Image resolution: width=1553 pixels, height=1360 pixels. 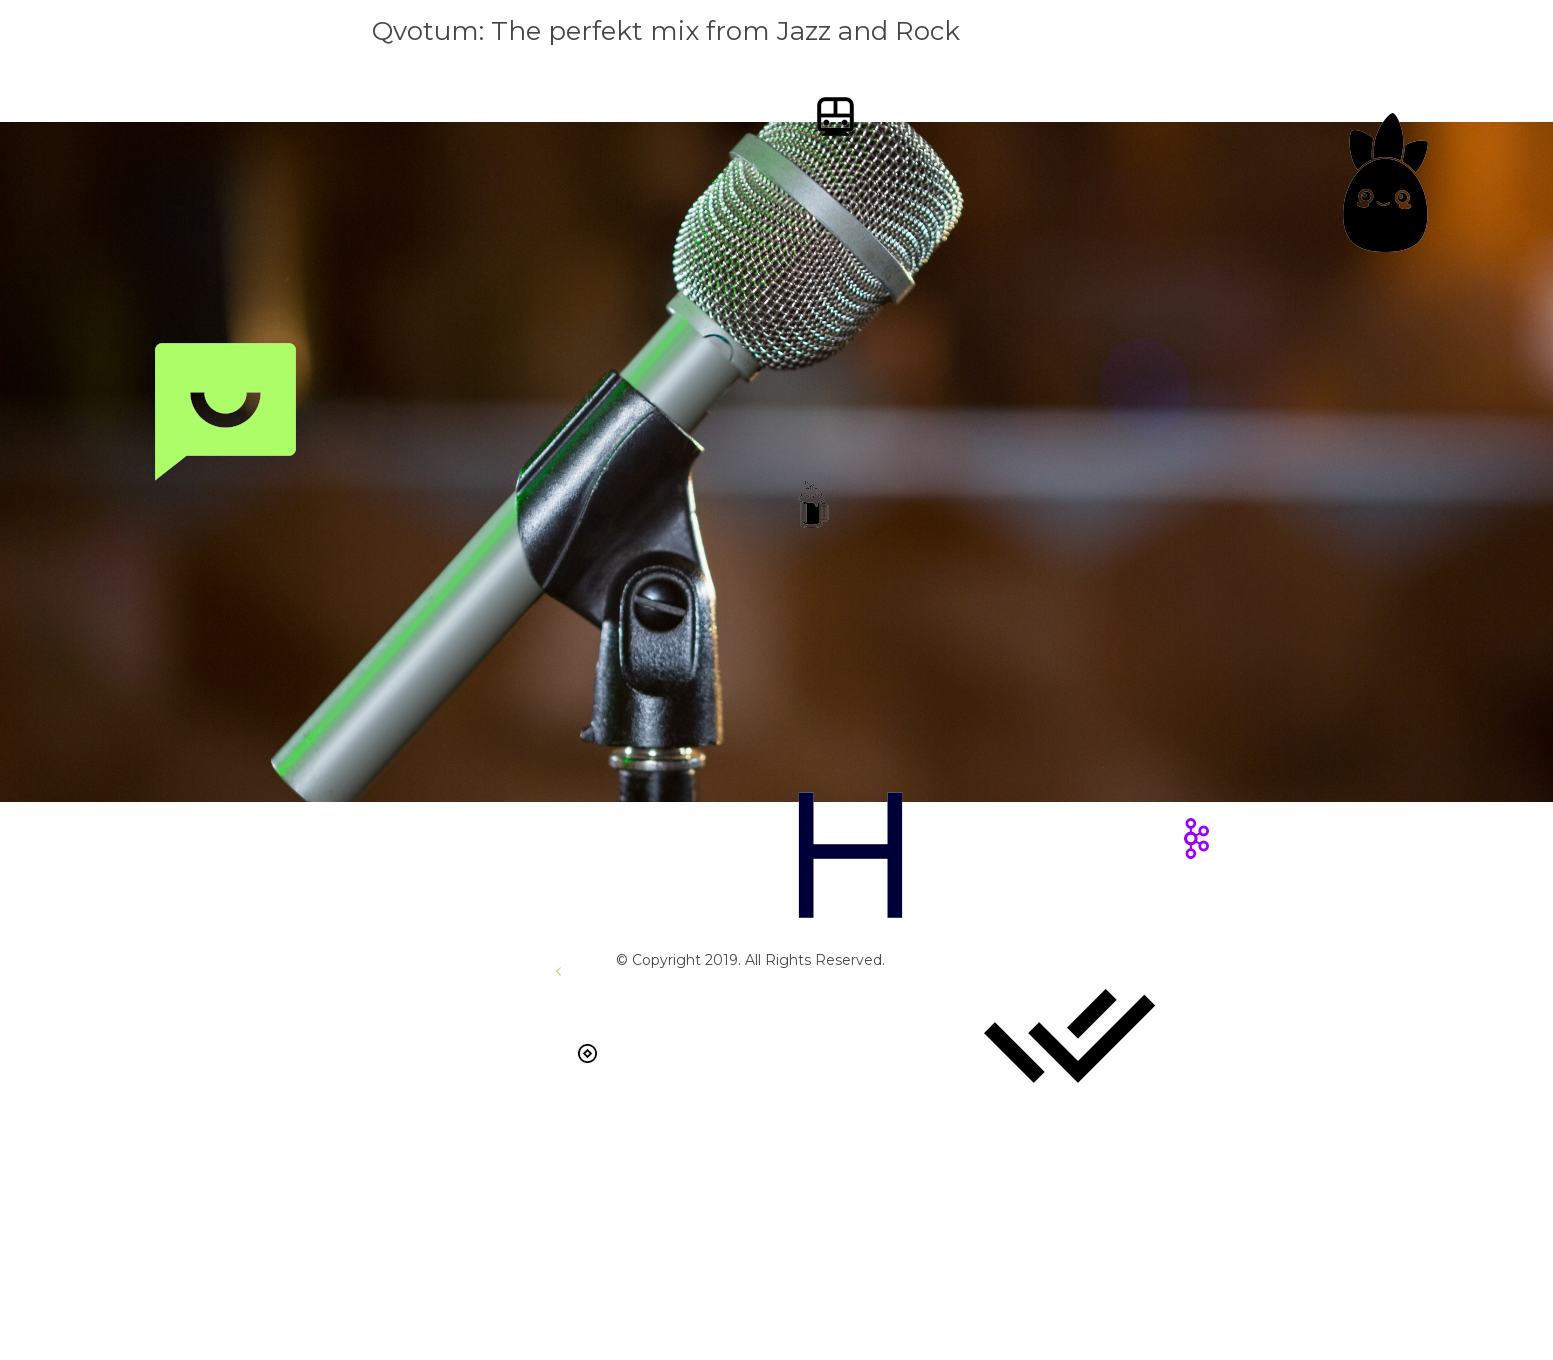 What do you see at coordinates (813, 504) in the screenshot?
I see `link to homebrew package manager website` at bounding box center [813, 504].